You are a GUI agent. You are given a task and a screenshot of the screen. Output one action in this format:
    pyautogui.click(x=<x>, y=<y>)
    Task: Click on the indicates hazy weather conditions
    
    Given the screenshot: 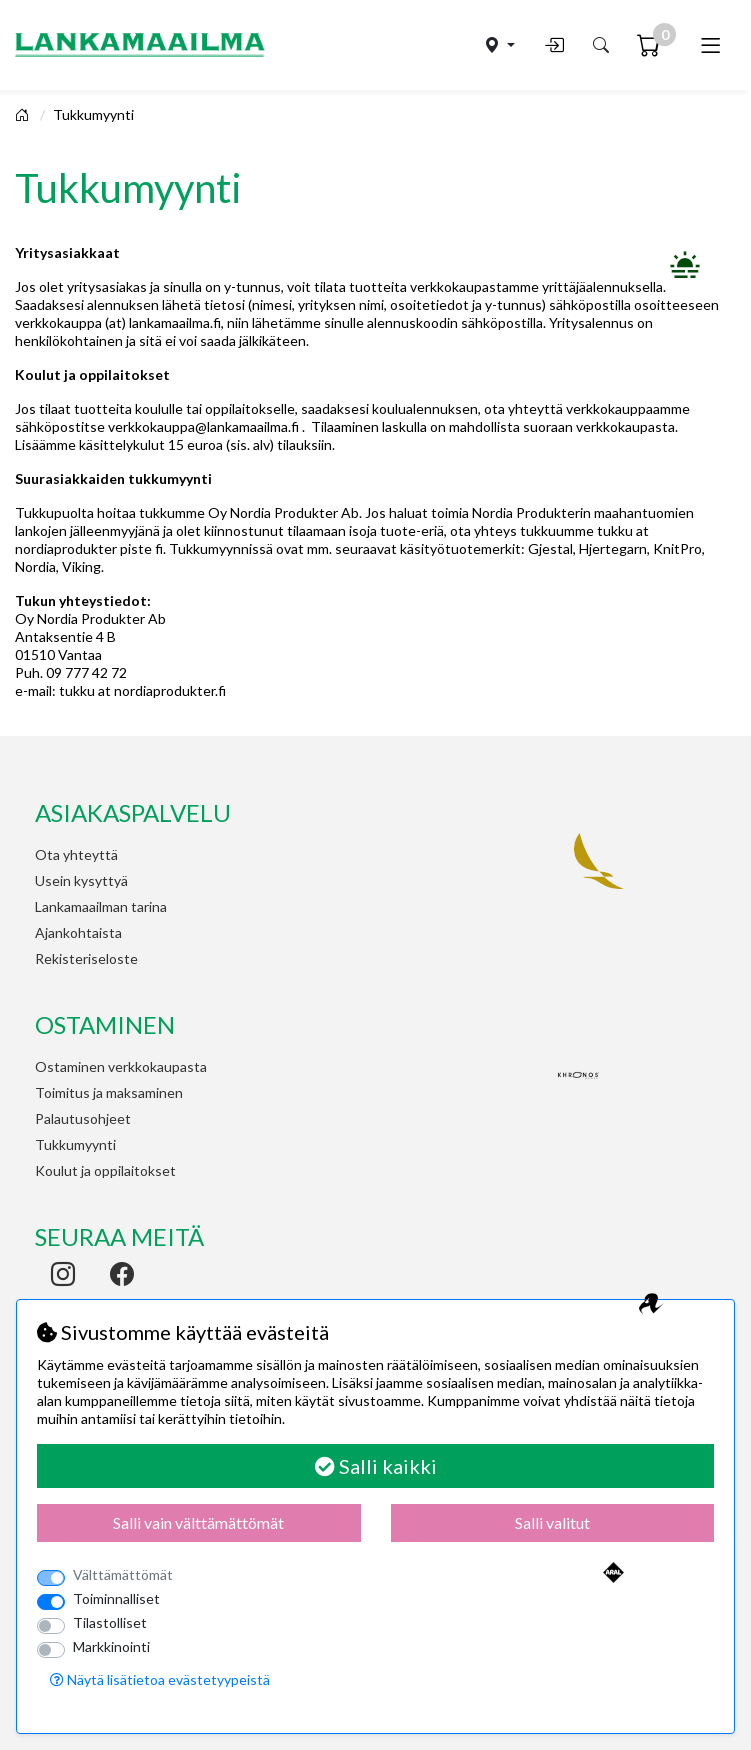 What is the action you would take?
    pyautogui.click(x=685, y=266)
    